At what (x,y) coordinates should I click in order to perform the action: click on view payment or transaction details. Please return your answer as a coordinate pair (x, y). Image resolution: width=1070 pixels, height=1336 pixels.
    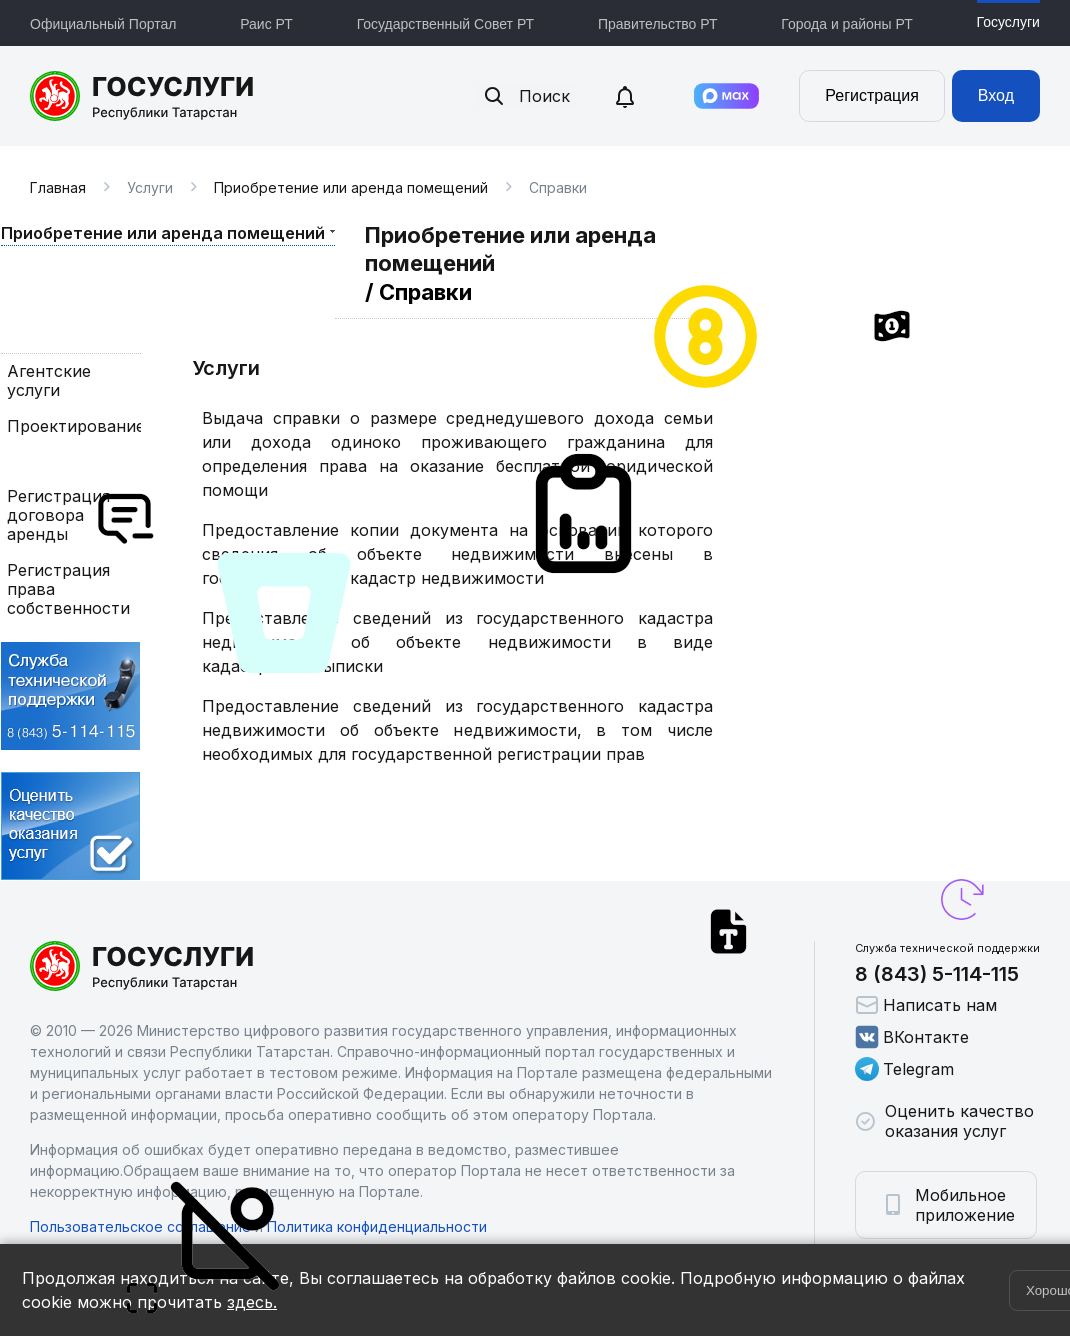
    Looking at the image, I should click on (892, 326).